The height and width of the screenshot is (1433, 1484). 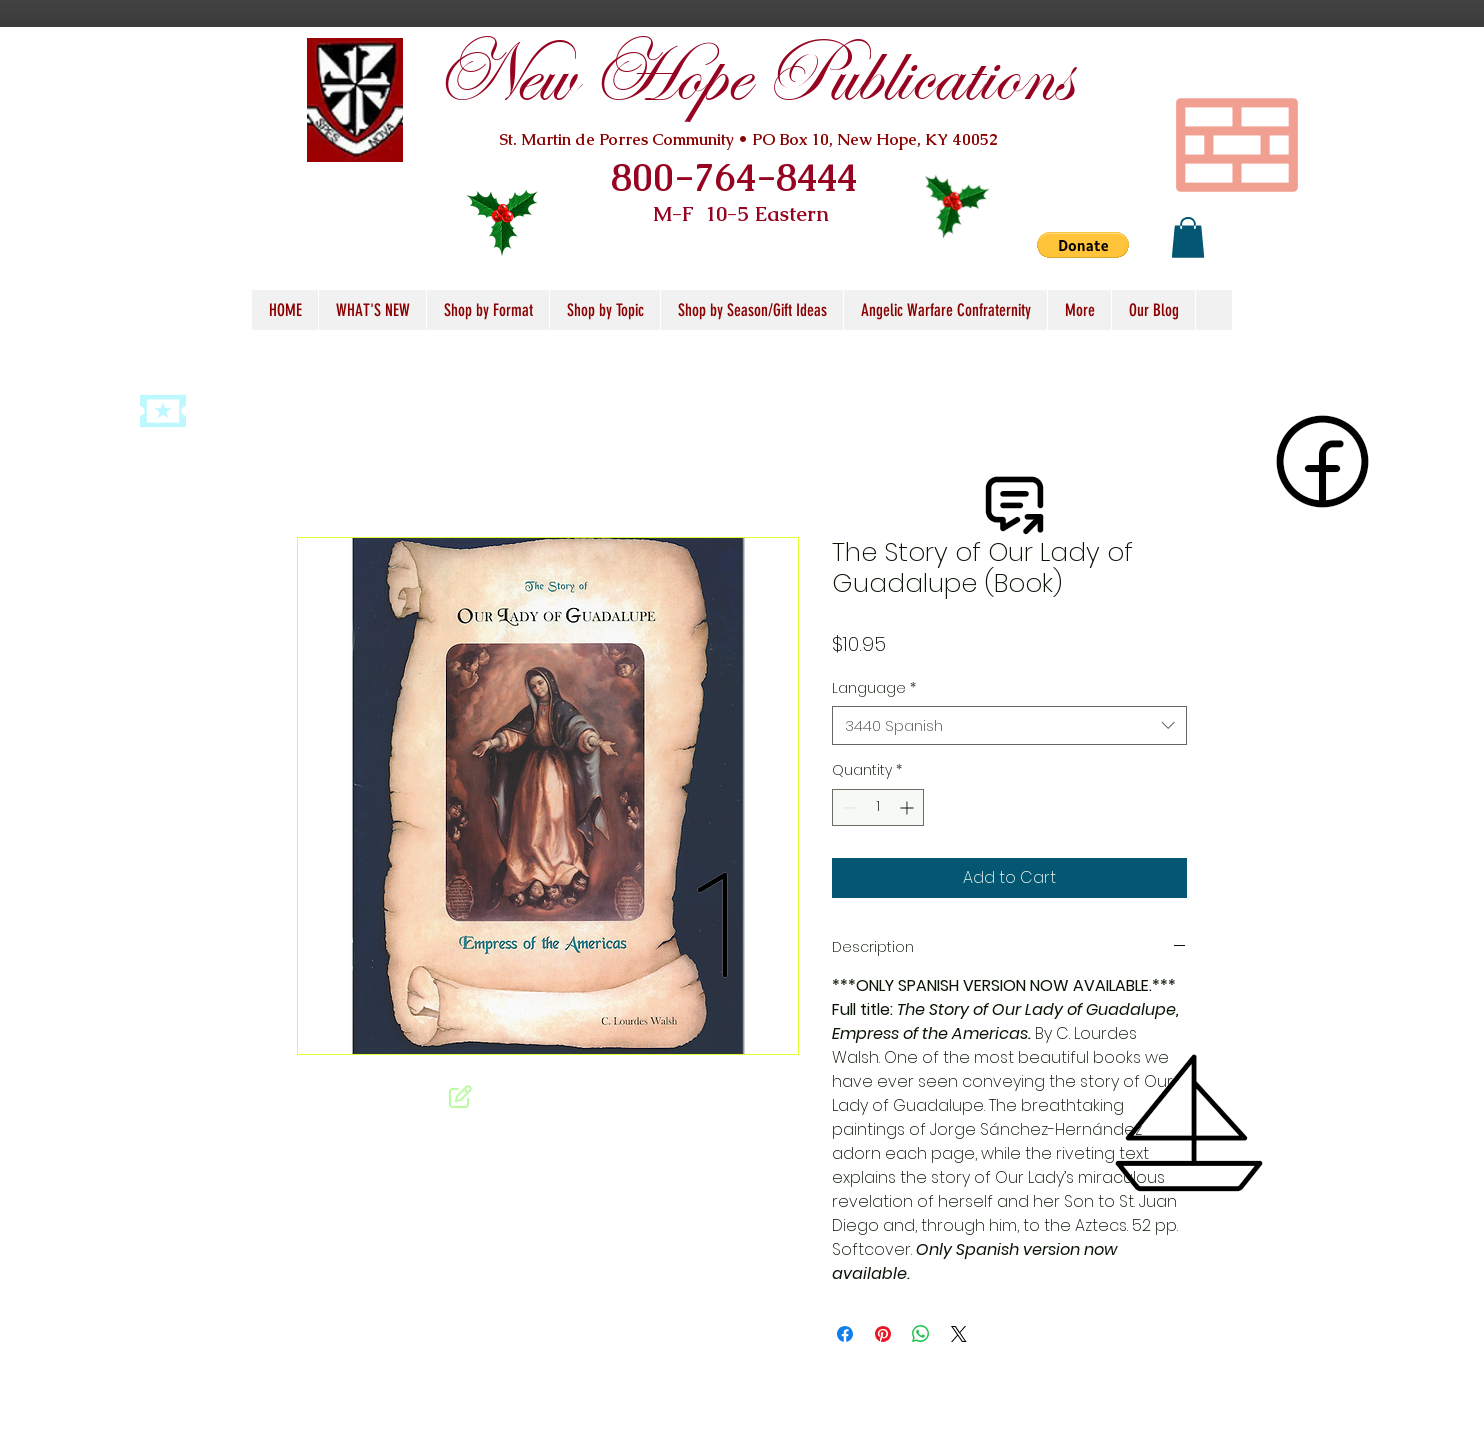 I want to click on access firewall or security settings, so click(x=1237, y=145).